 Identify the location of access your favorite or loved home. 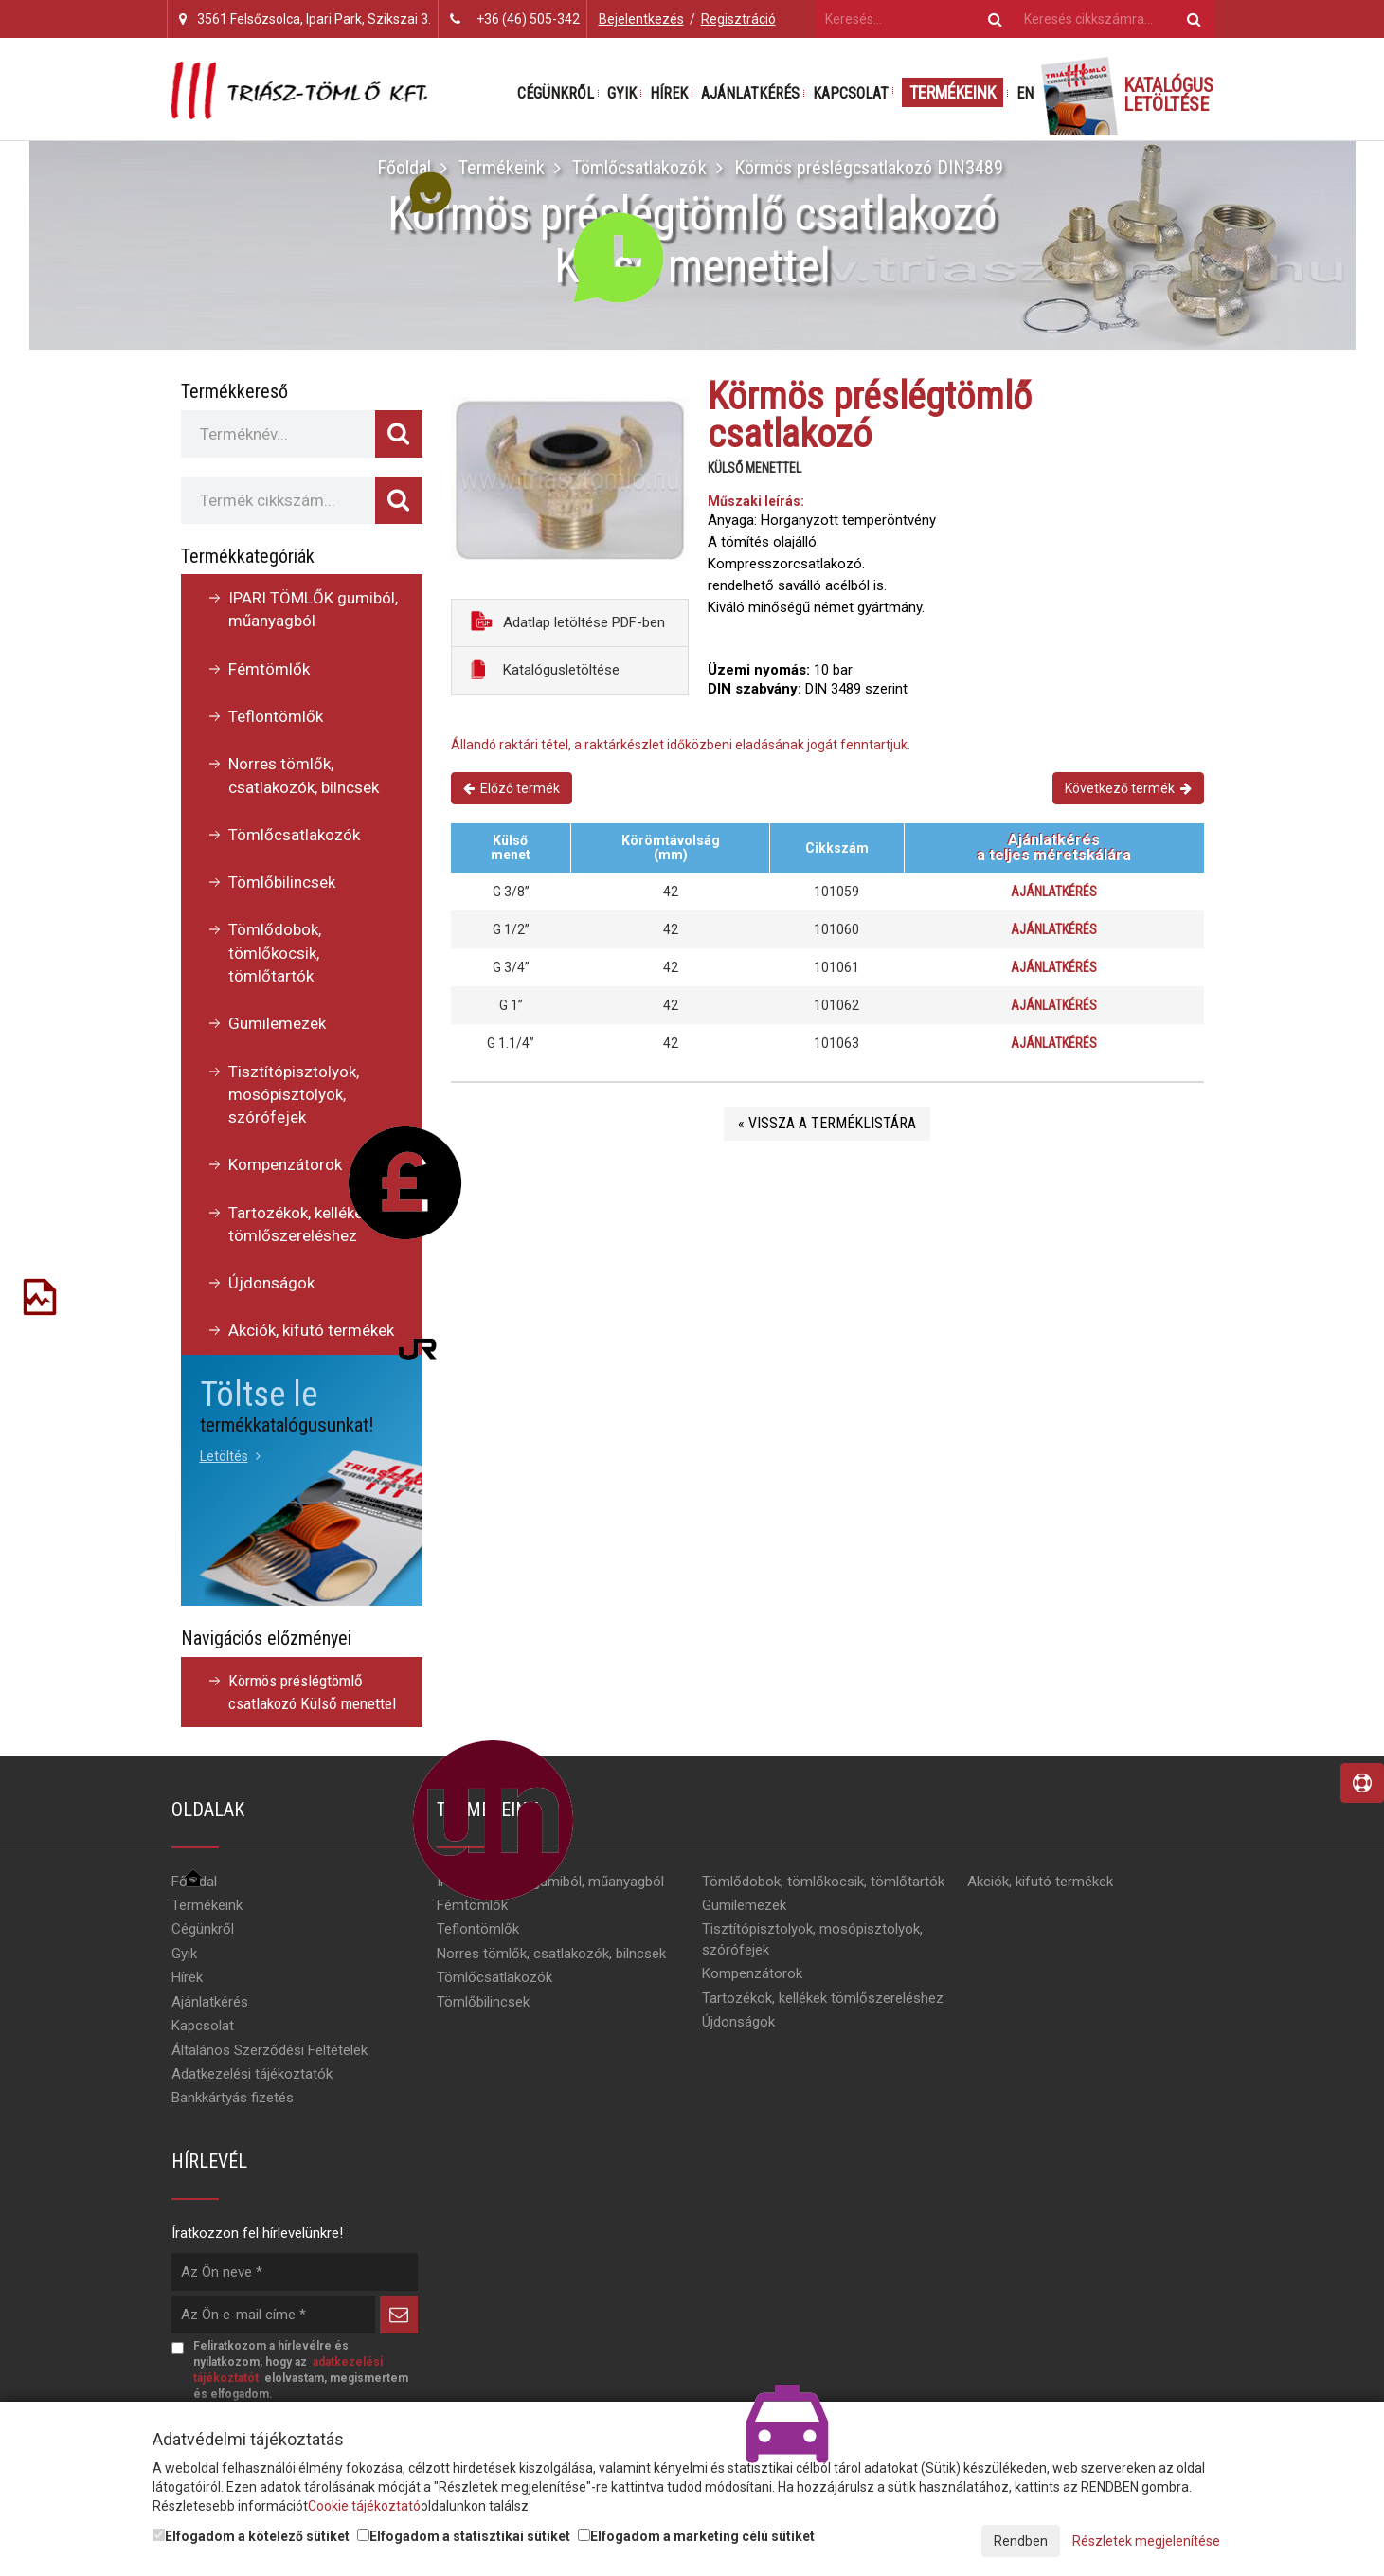
(193, 1879).